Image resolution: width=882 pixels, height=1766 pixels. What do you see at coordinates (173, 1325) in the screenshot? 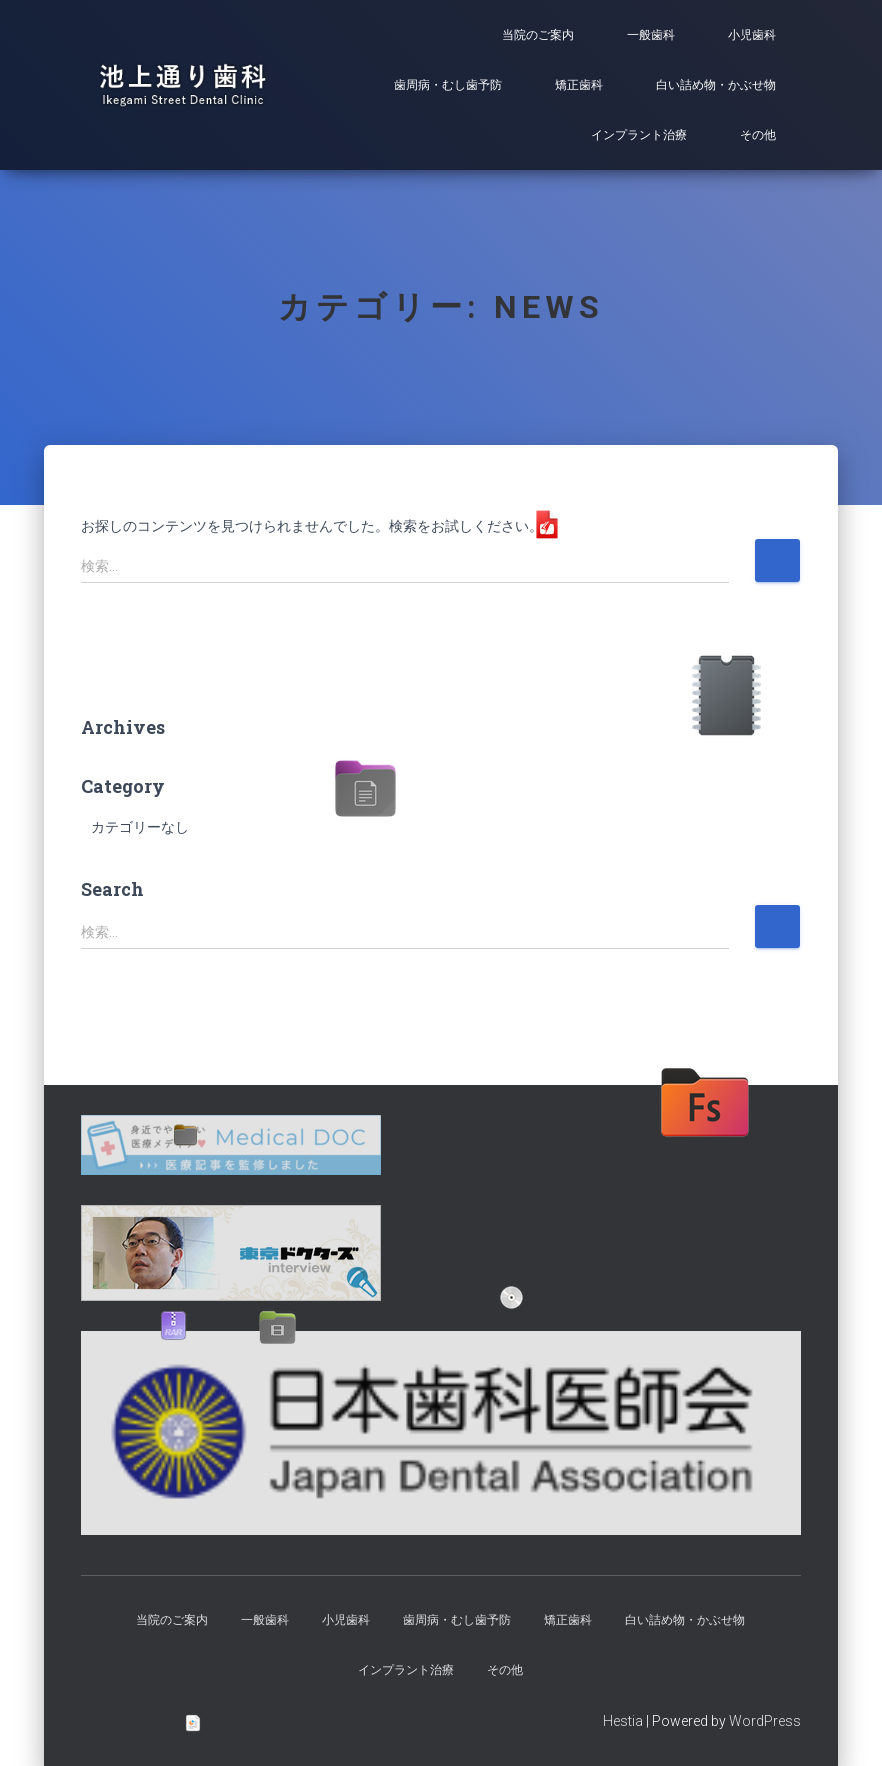
I see `a compressed RAR archive file` at bounding box center [173, 1325].